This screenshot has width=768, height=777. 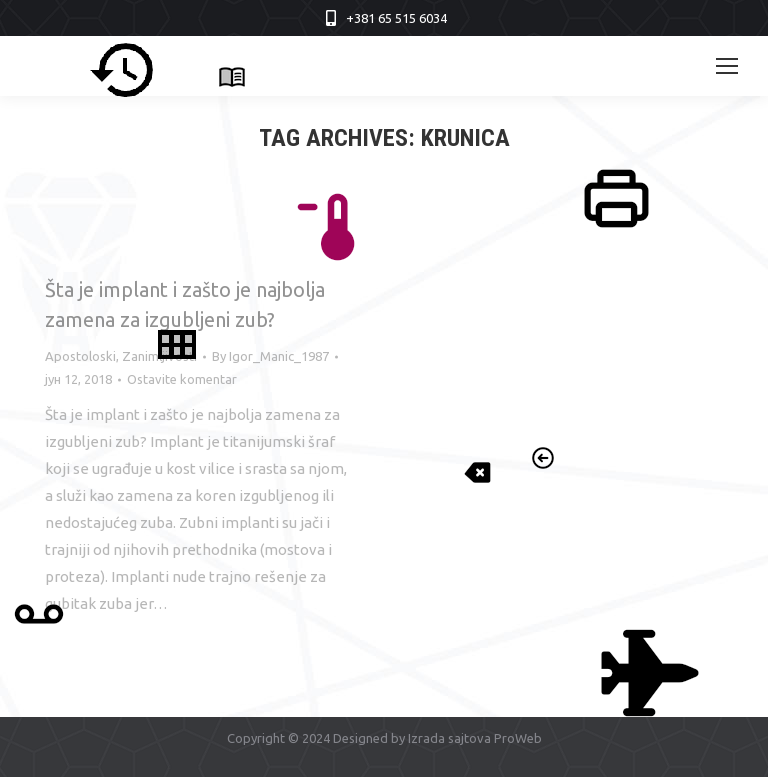 What do you see at coordinates (616, 198) in the screenshot?
I see `print the current document` at bounding box center [616, 198].